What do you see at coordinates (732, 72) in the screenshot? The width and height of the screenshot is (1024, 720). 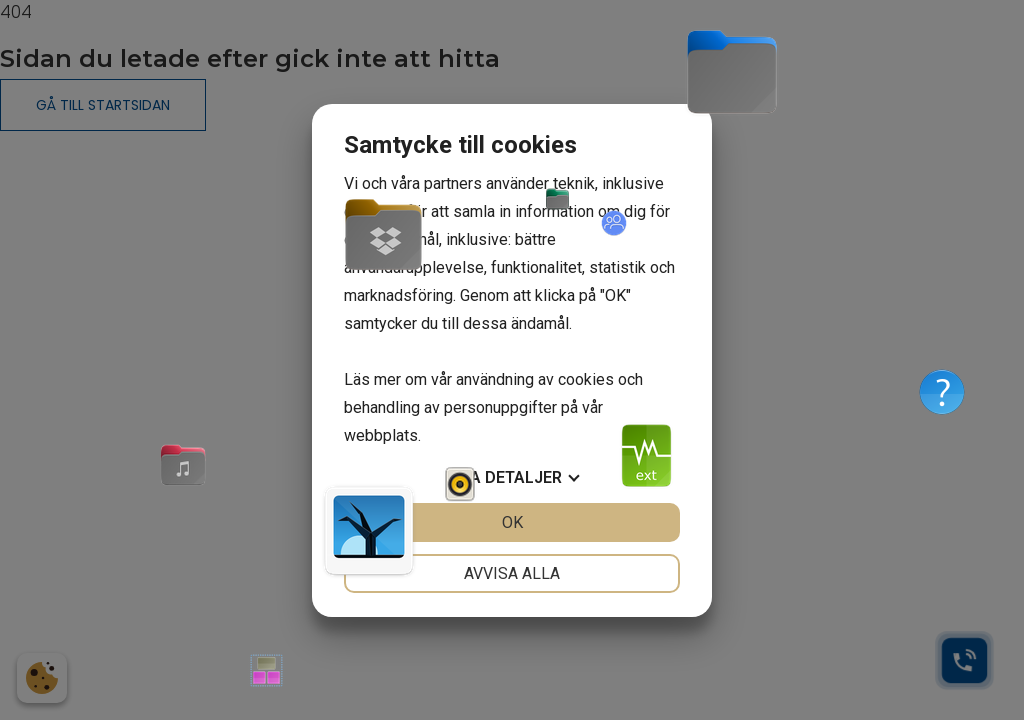 I see `open folder to view contents` at bounding box center [732, 72].